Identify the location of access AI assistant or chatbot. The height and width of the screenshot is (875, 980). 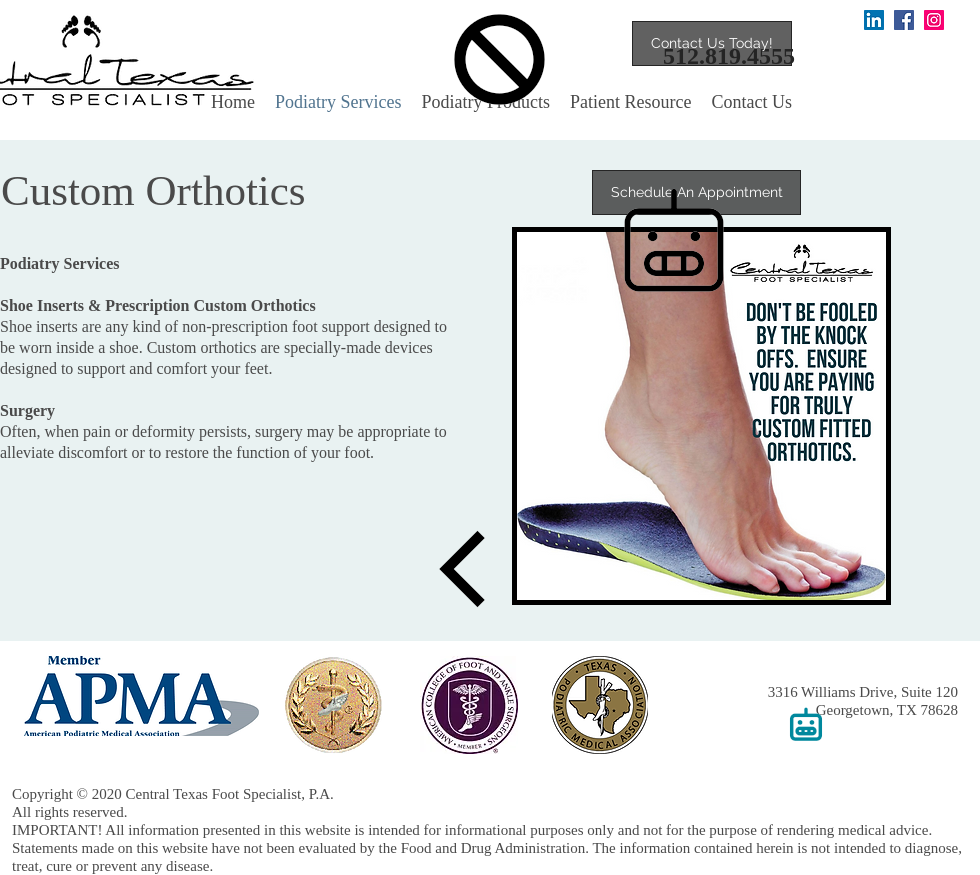
(806, 726).